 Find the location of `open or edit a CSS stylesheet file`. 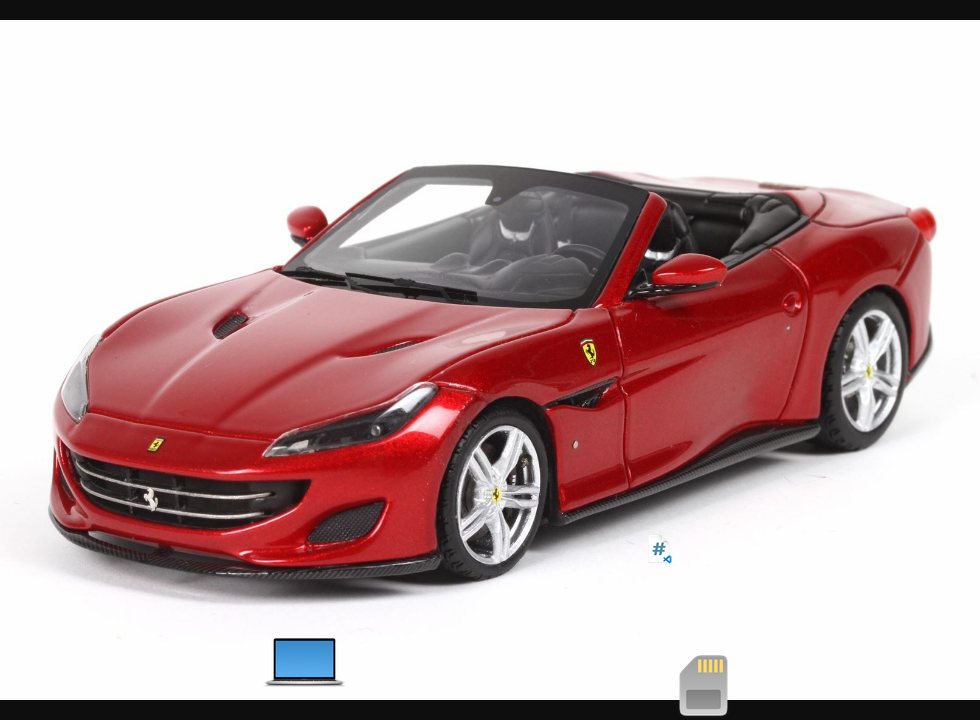

open or edit a CSS stylesheet file is located at coordinates (659, 549).